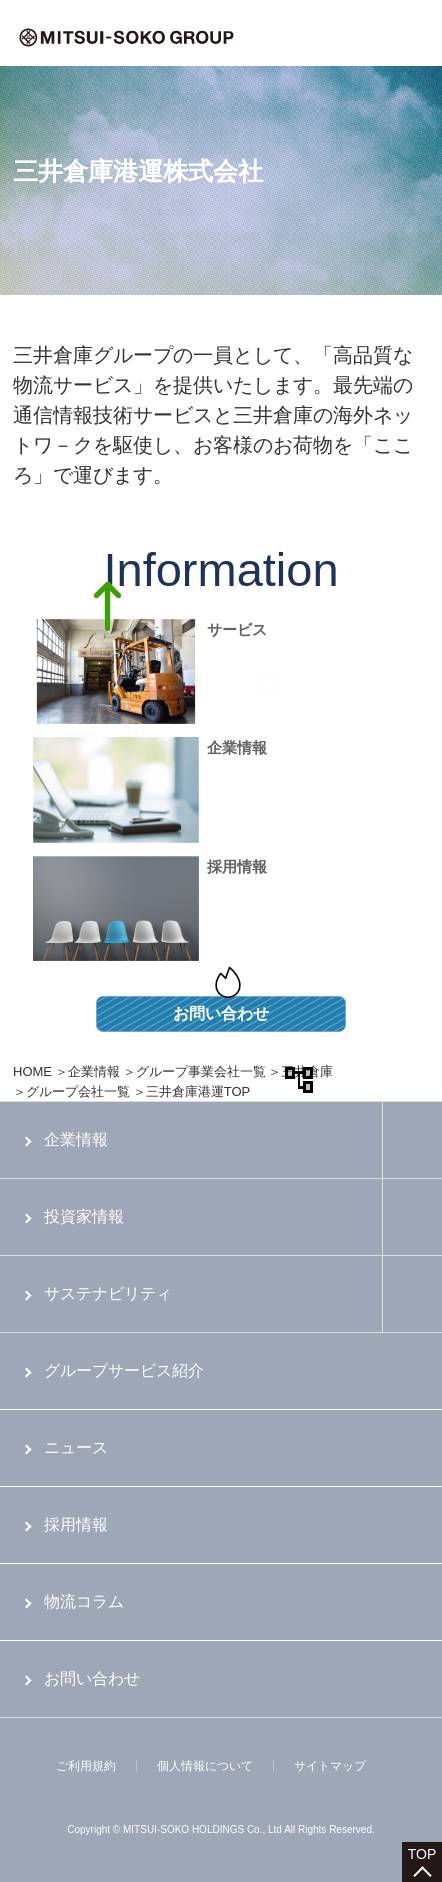 The image size is (442, 1882). What do you see at coordinates (299, 1080) in the screenshot?
I see `view organizational hierarchy or structure` at bounding box center [299, 1080].